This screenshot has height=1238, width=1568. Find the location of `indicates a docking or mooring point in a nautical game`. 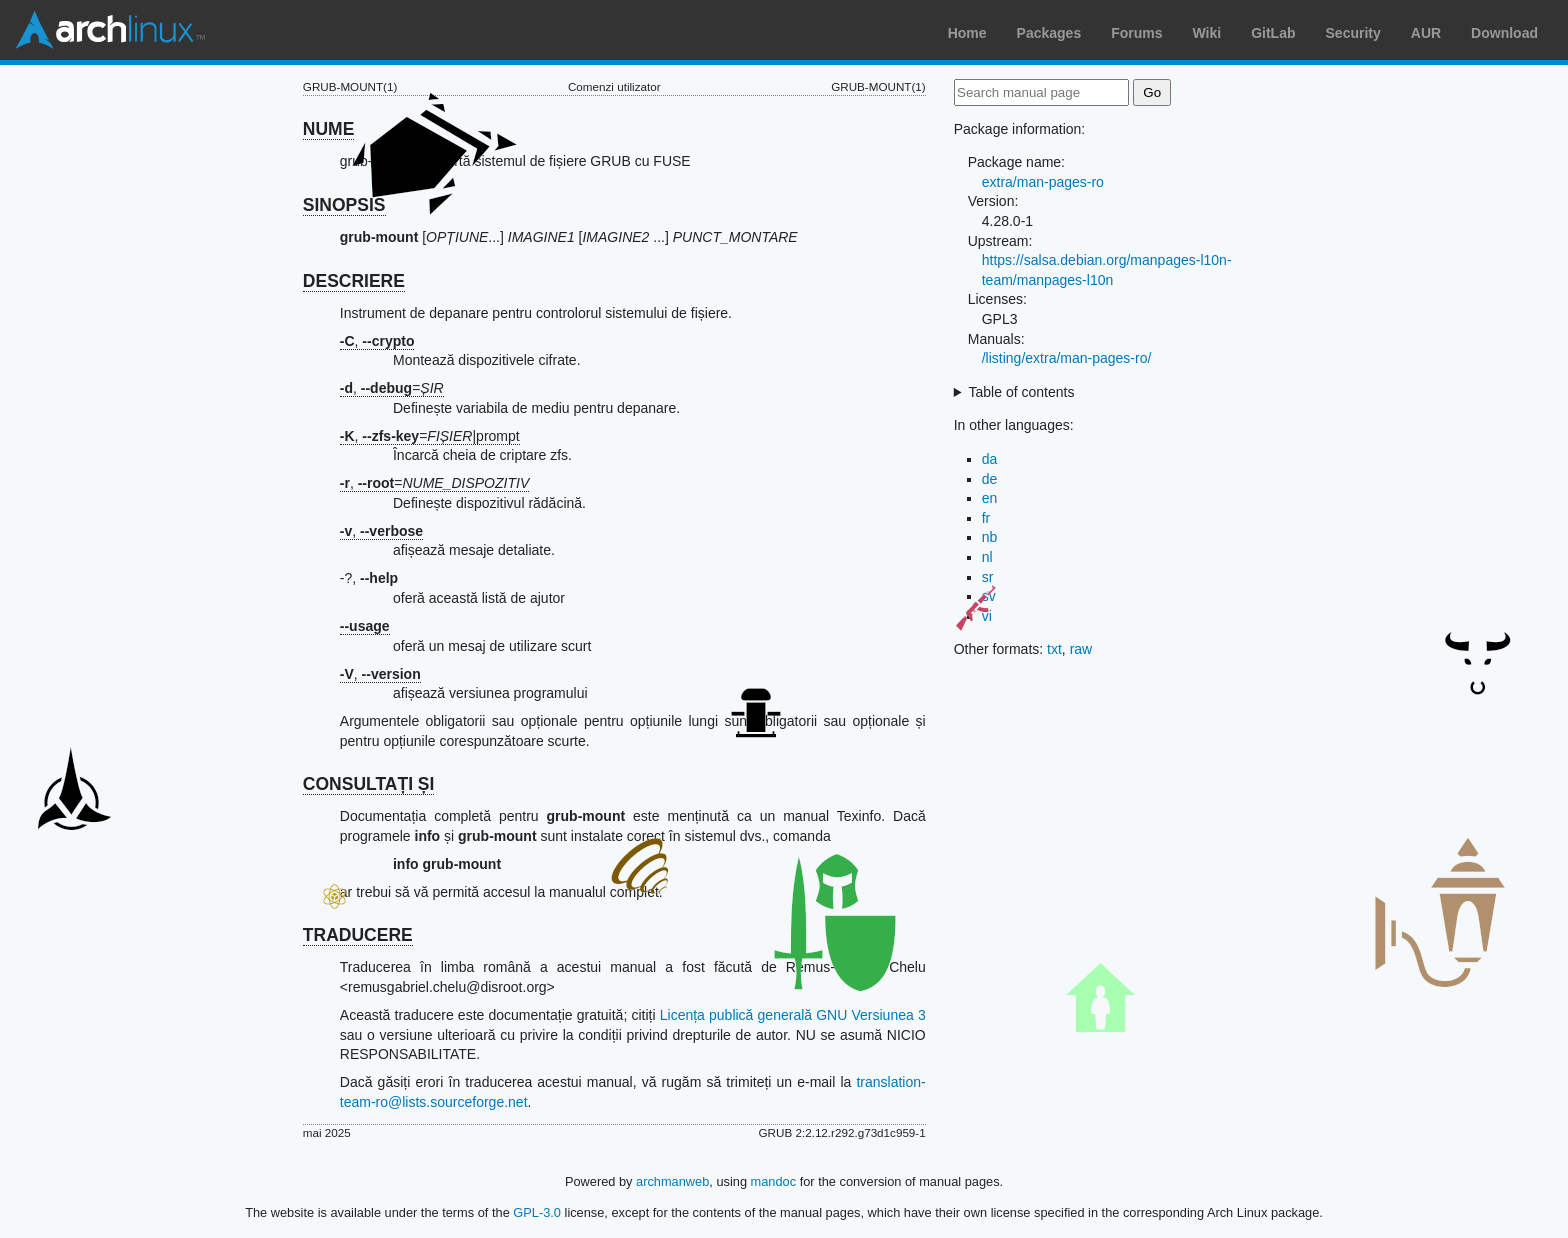

indicates a docking or mooring point in a nautical game is located at coordinates (756, 712).